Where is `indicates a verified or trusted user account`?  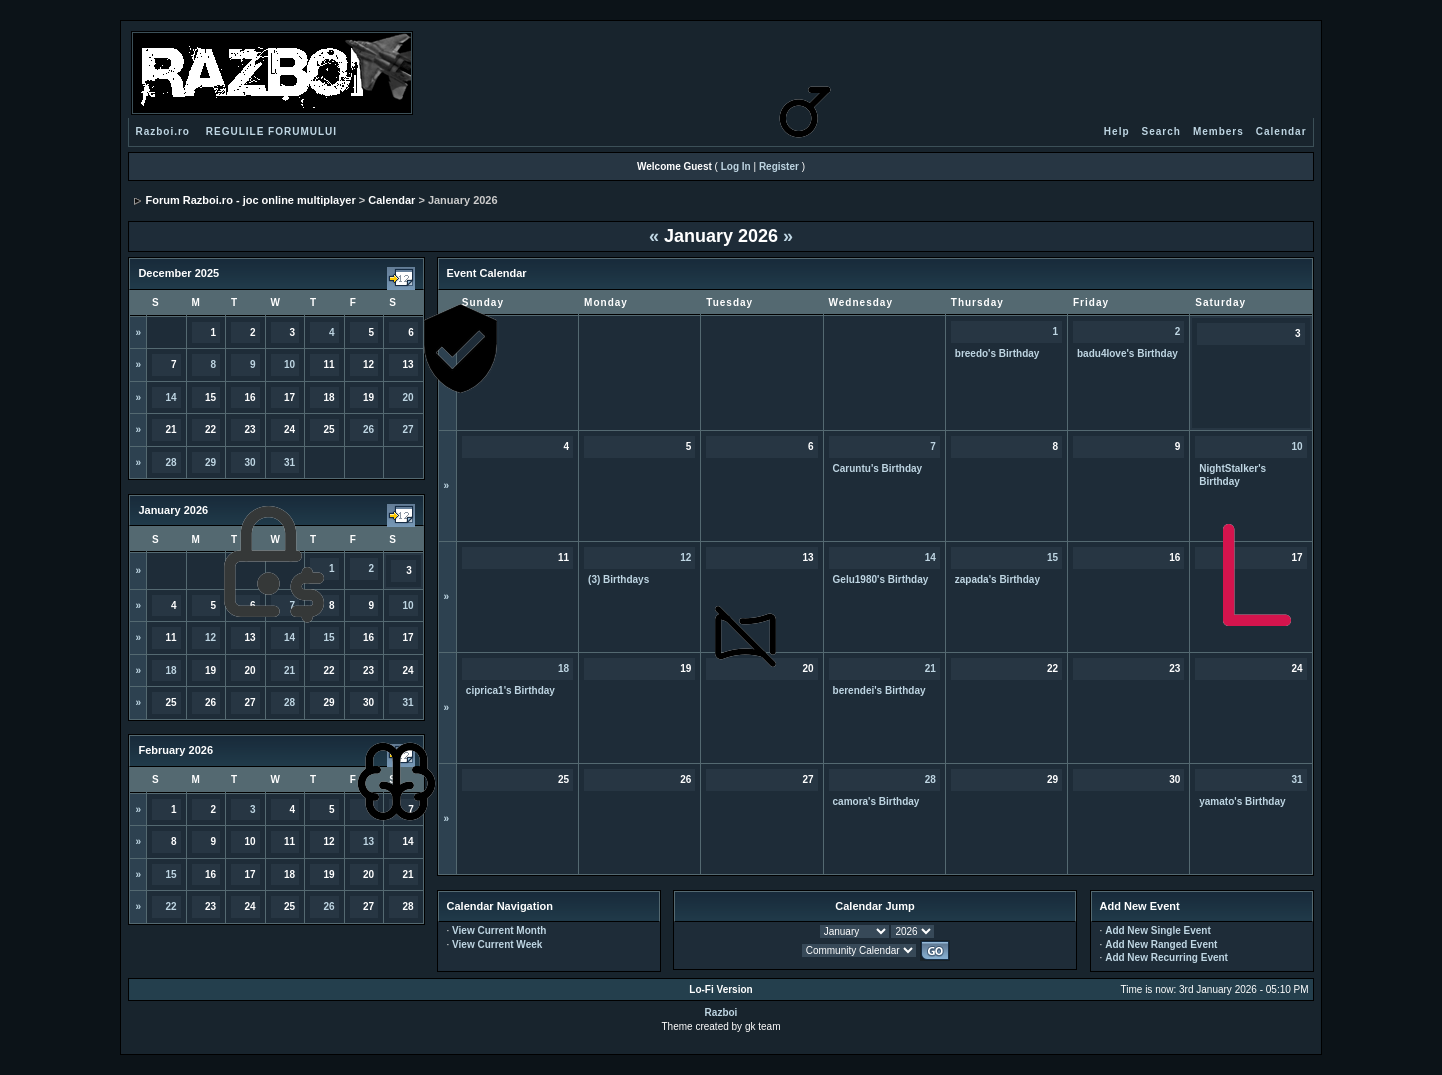 indicates a verified or trusted user account is located at coordinates (460, 348).